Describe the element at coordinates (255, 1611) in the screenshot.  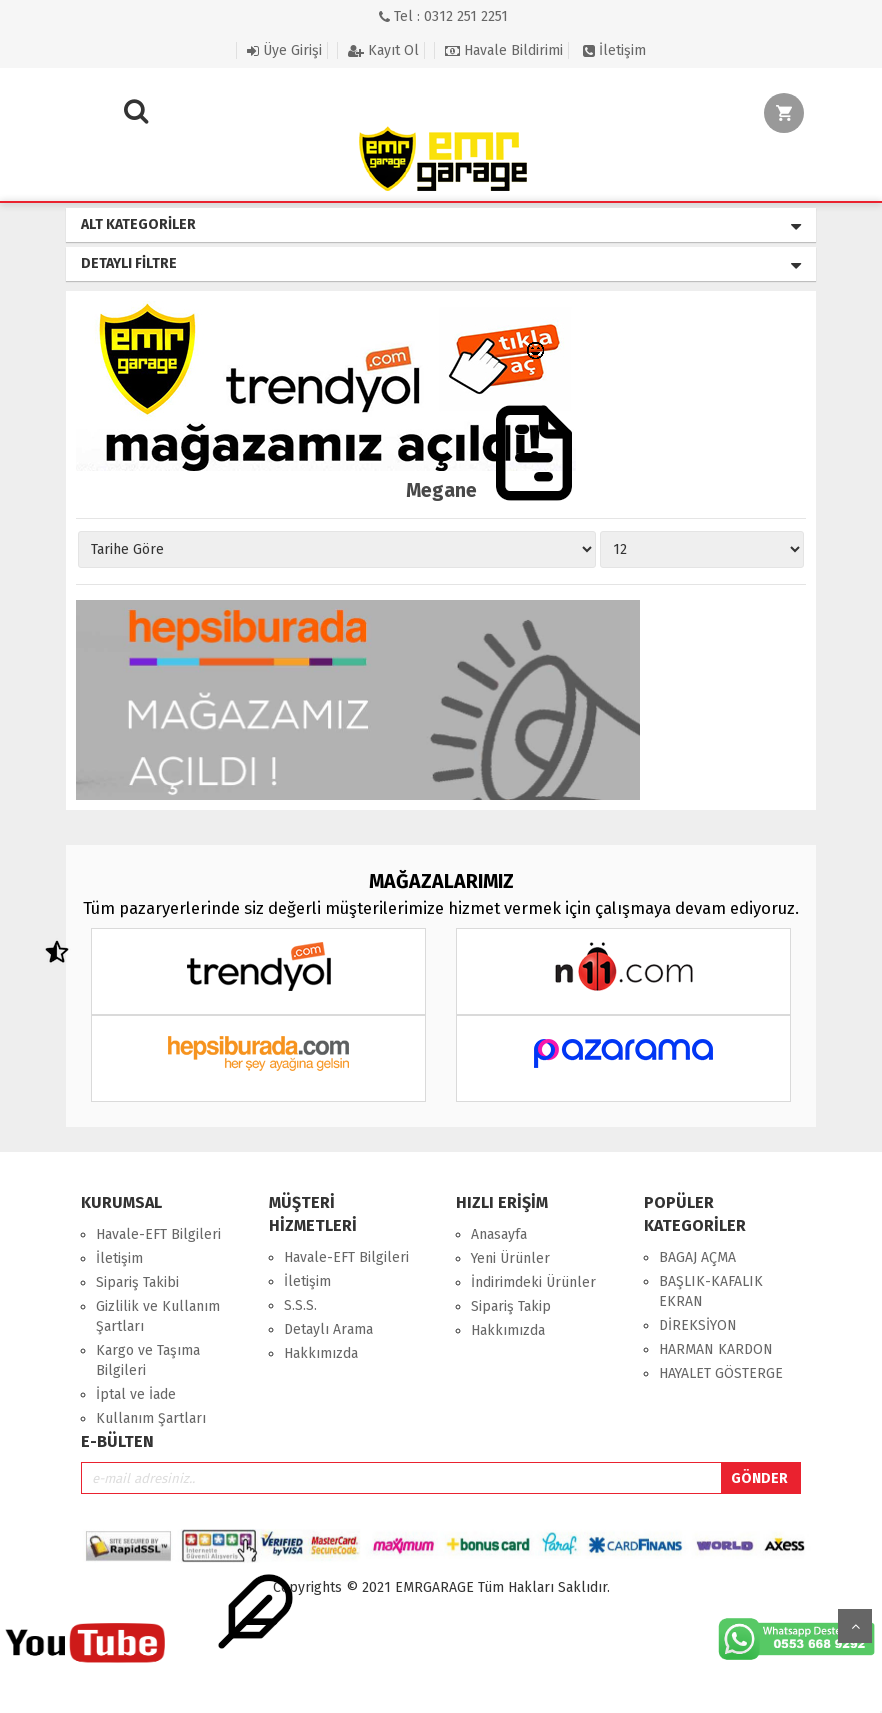
I see `compose a new message or note` at that location.